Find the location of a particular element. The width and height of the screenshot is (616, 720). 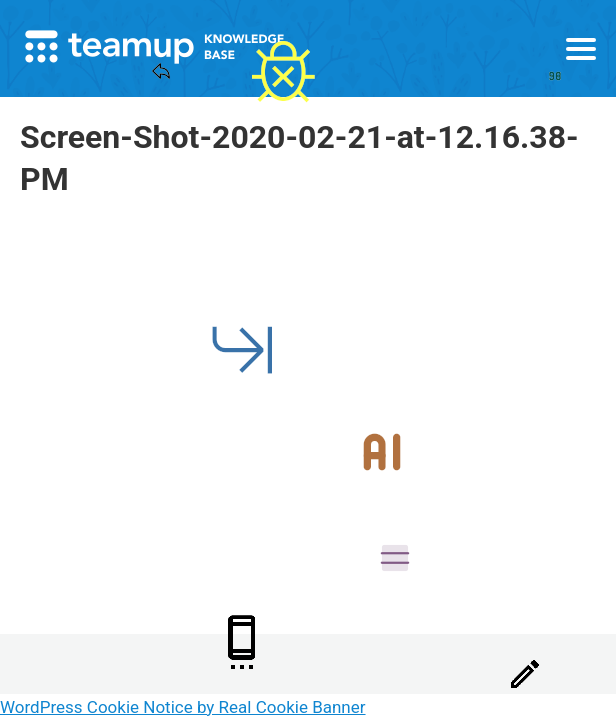

start debugging mode is located at coordinates (283, 72).